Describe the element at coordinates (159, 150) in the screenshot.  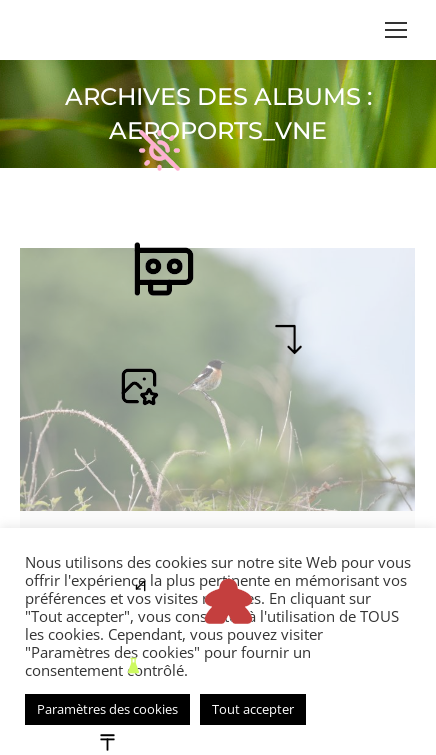
I see `disable light mode or brightness` at that location.